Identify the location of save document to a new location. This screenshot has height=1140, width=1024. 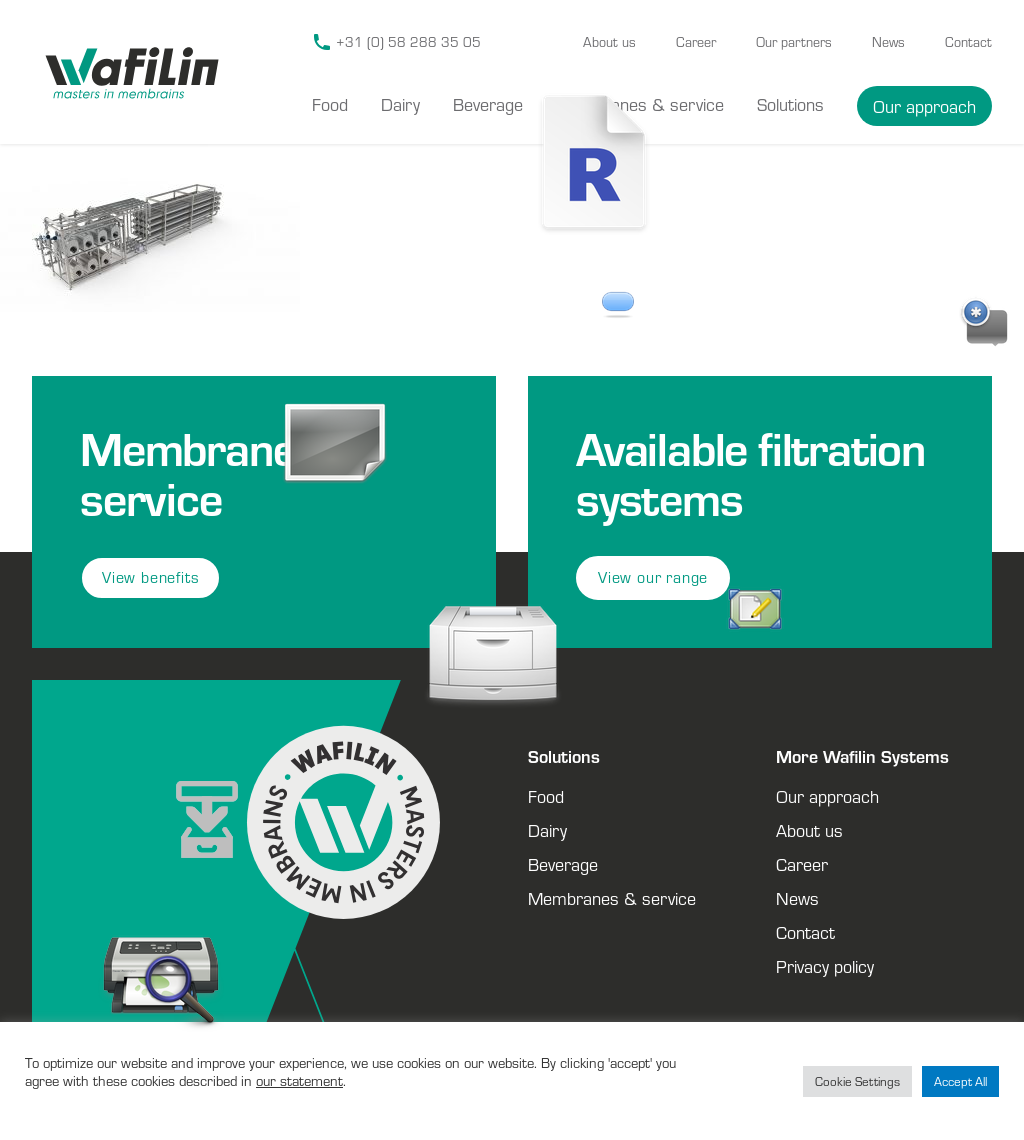
(207, 822).